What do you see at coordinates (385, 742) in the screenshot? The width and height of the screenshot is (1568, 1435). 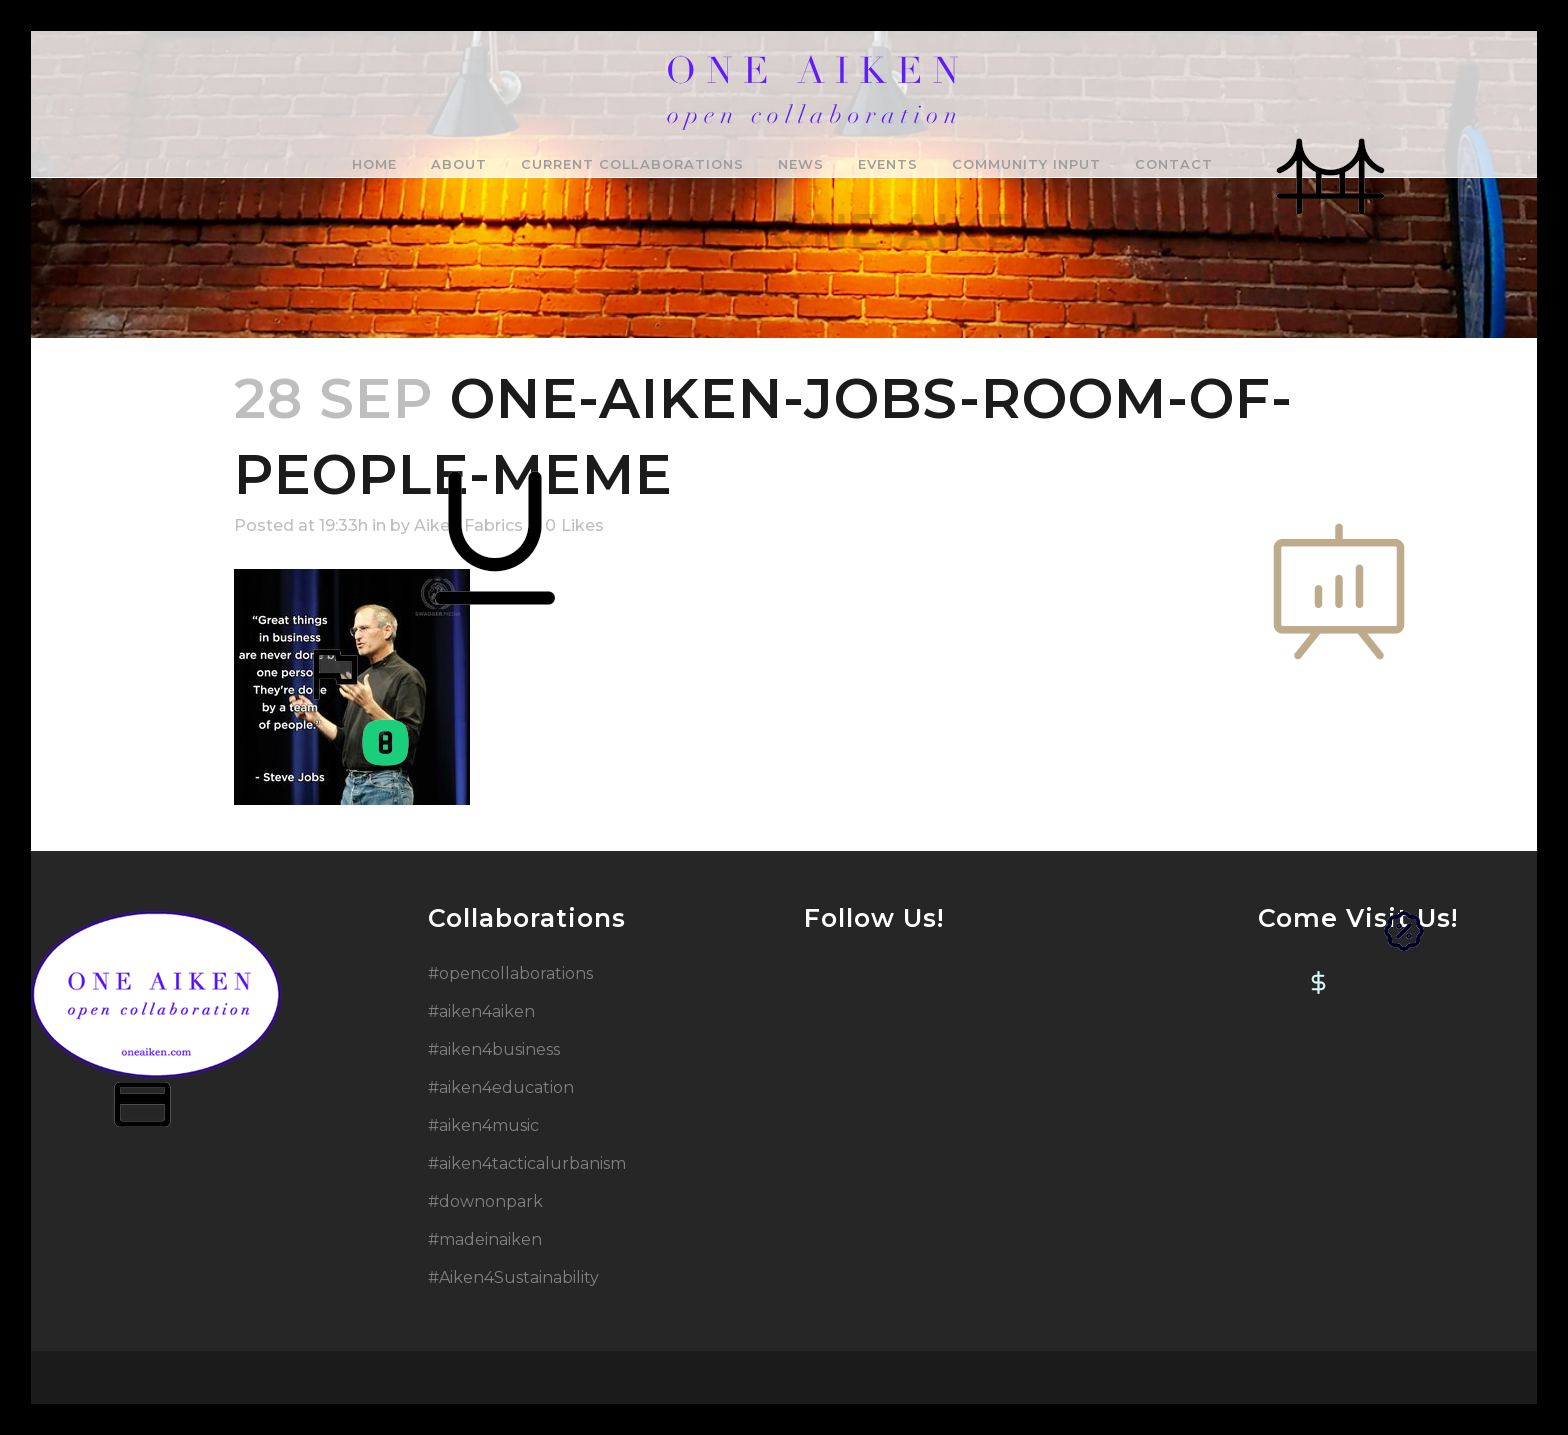 I see `indicates item number 8 in a list or sequence` at bounding box center [385, 742].